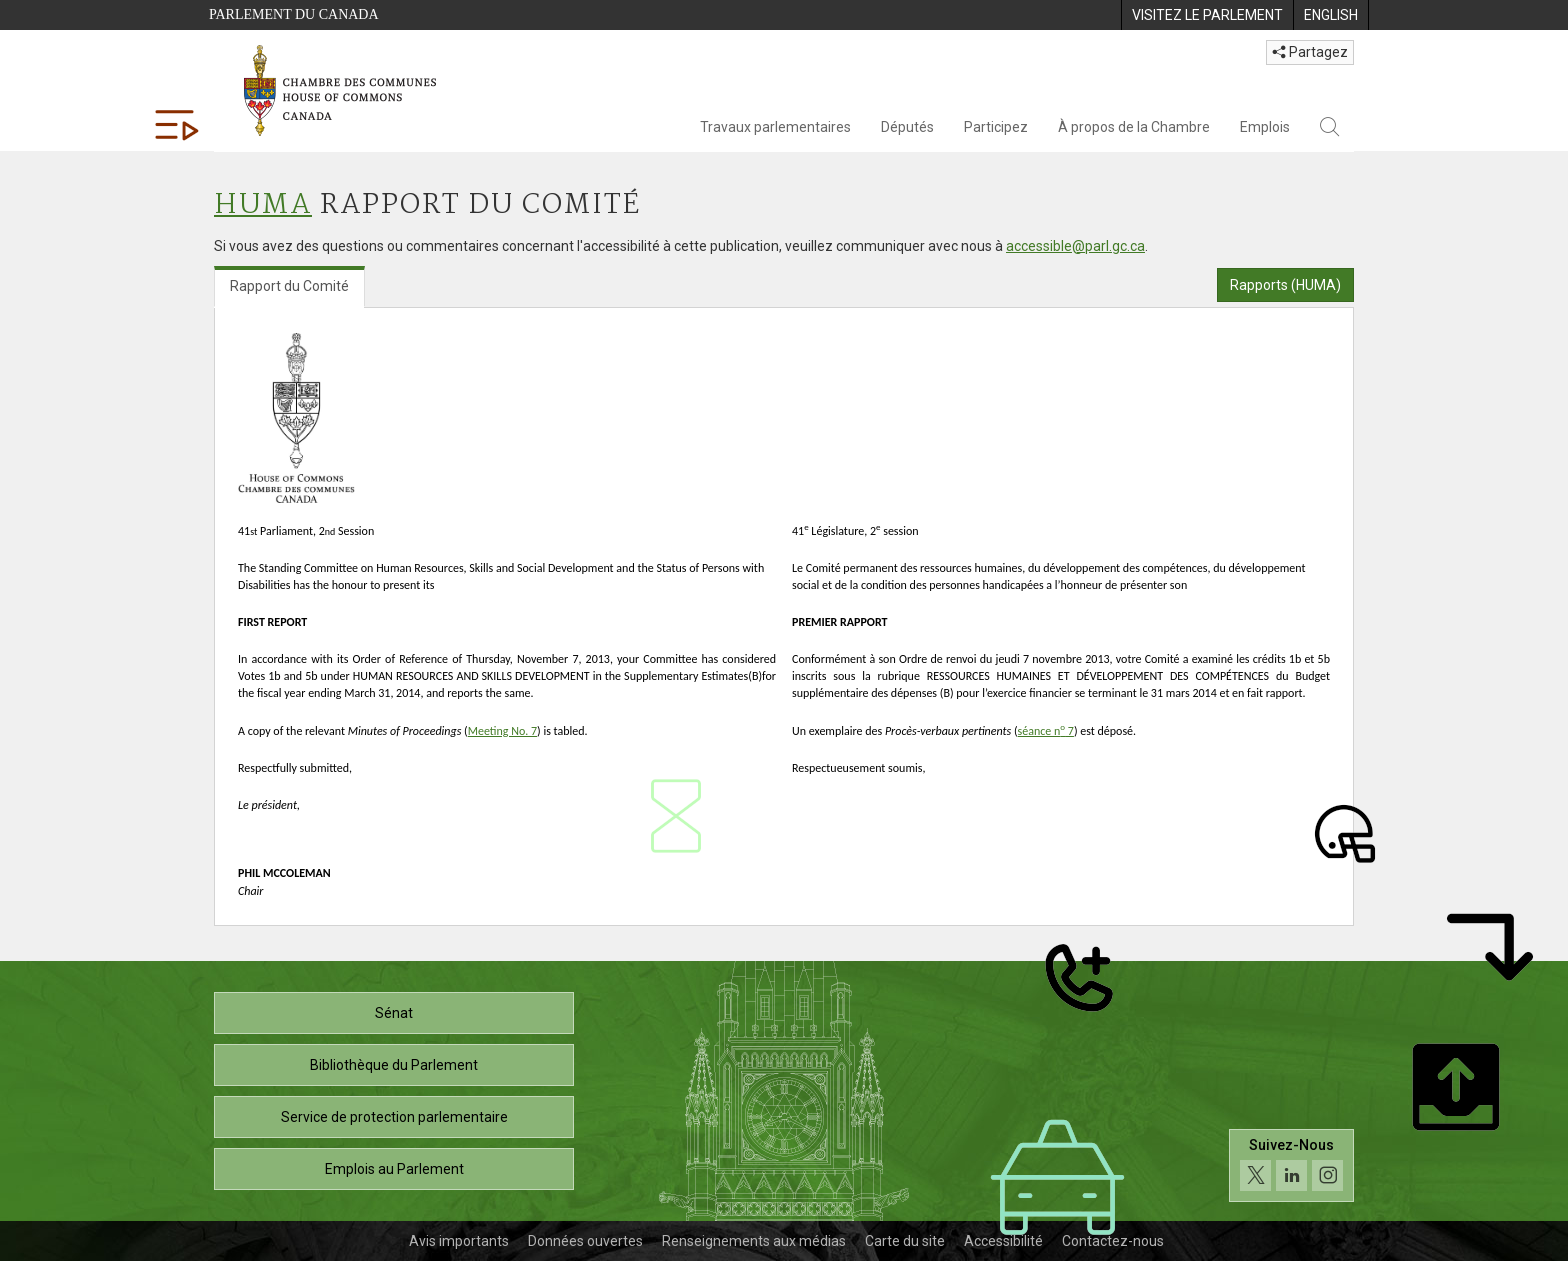  What do you see at coordinates (1345, 835) in the screenshot?
I see `access sports or football content` at bounding box center [1345, 835].